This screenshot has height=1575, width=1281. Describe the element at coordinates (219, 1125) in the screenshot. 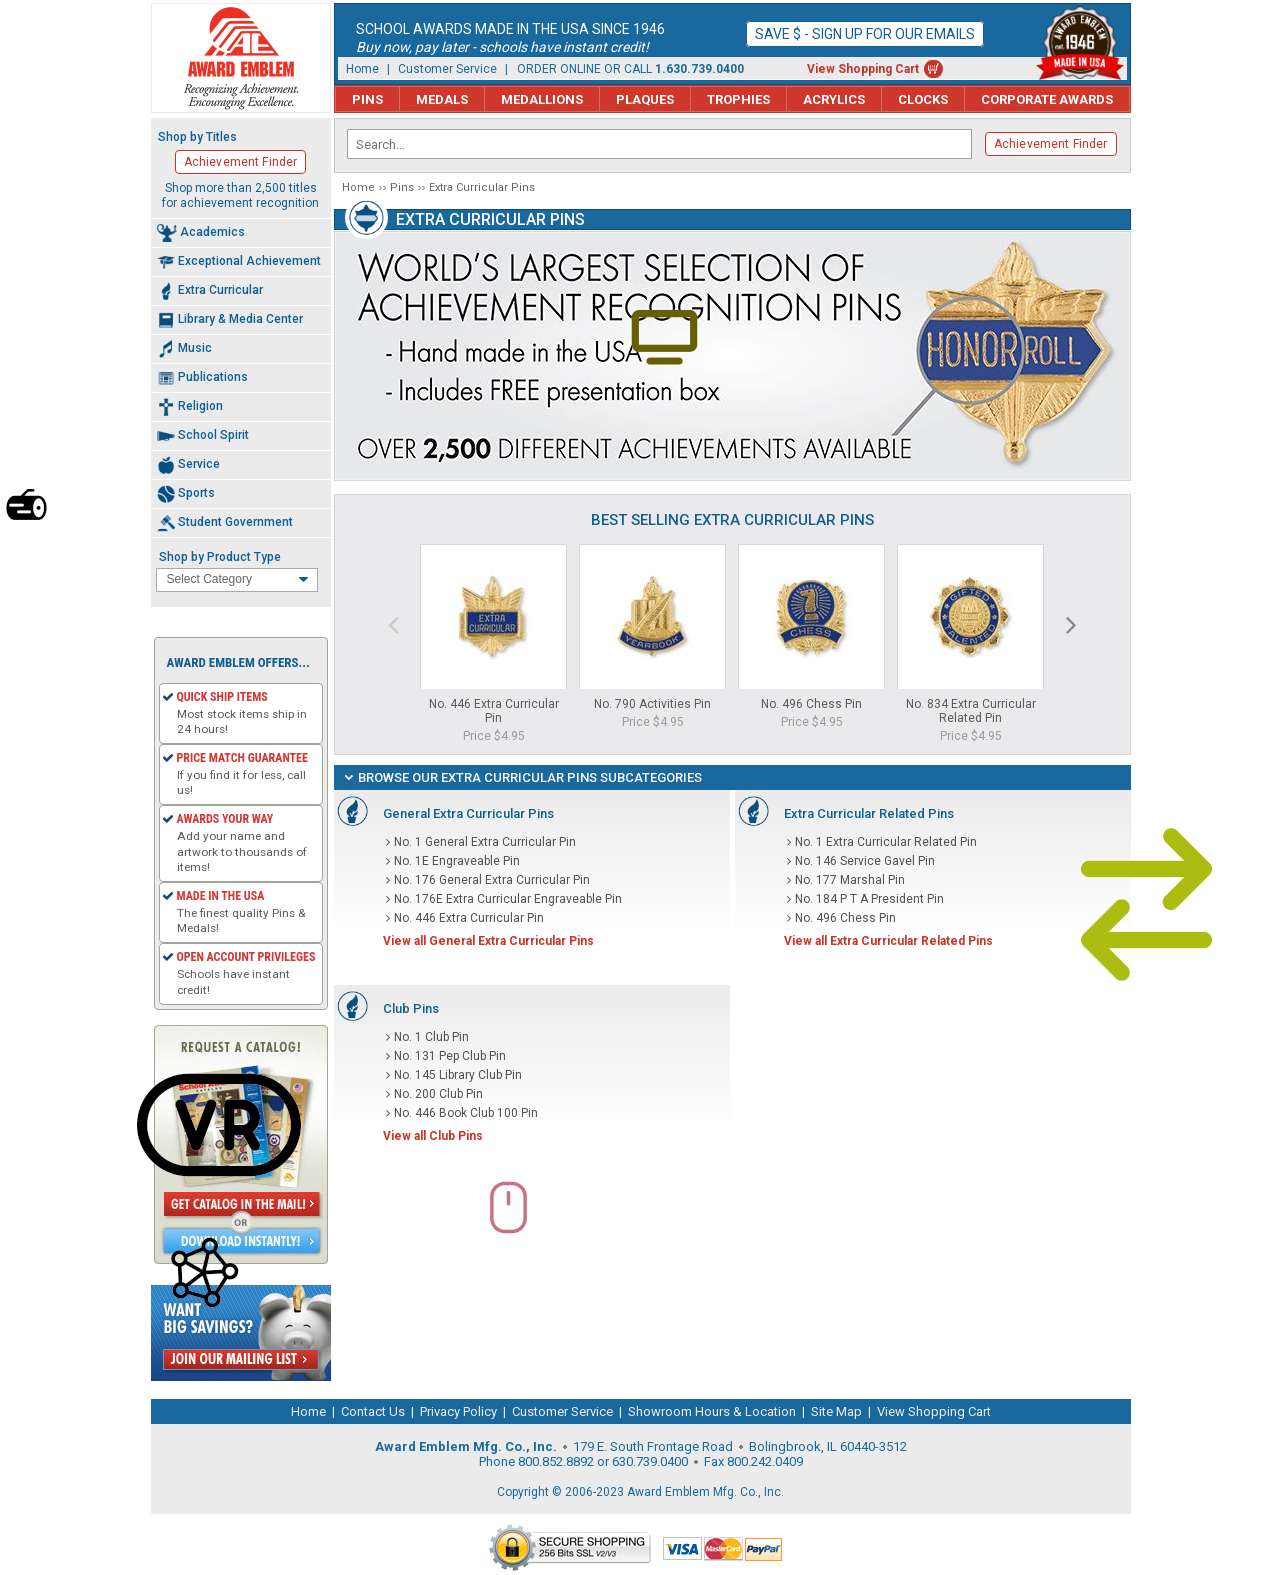

I see `access virtual reality mode or features` at that location.